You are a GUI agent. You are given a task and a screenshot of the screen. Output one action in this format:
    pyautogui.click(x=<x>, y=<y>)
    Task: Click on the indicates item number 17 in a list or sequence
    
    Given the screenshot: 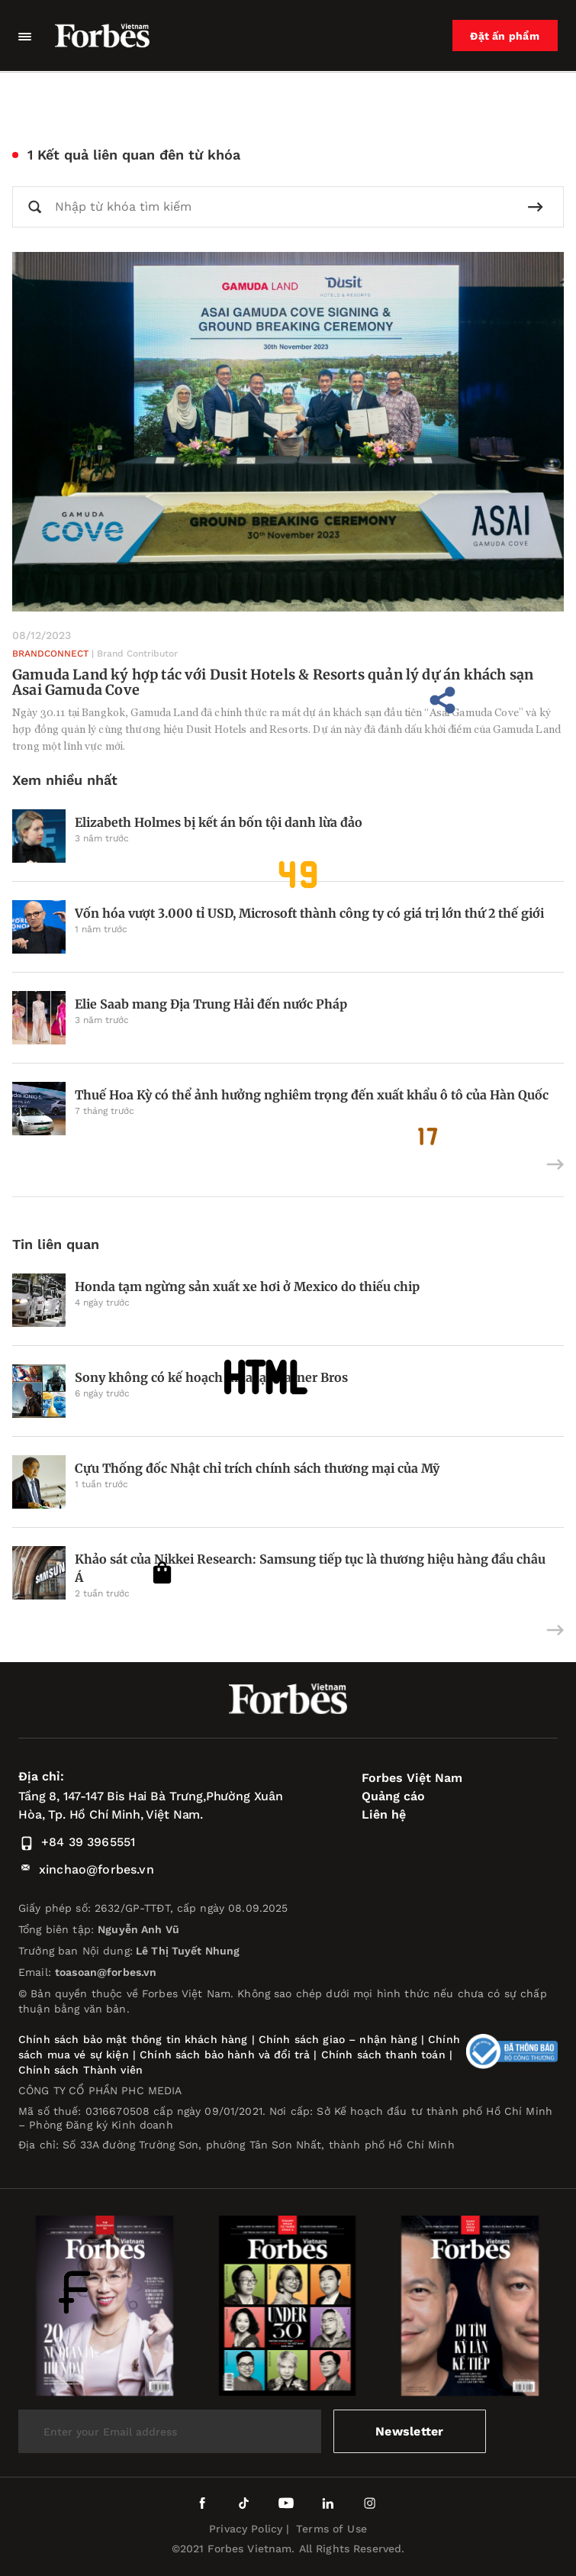 What is the action you would take?
    pyautogui.click(x=426, y=1136)
    